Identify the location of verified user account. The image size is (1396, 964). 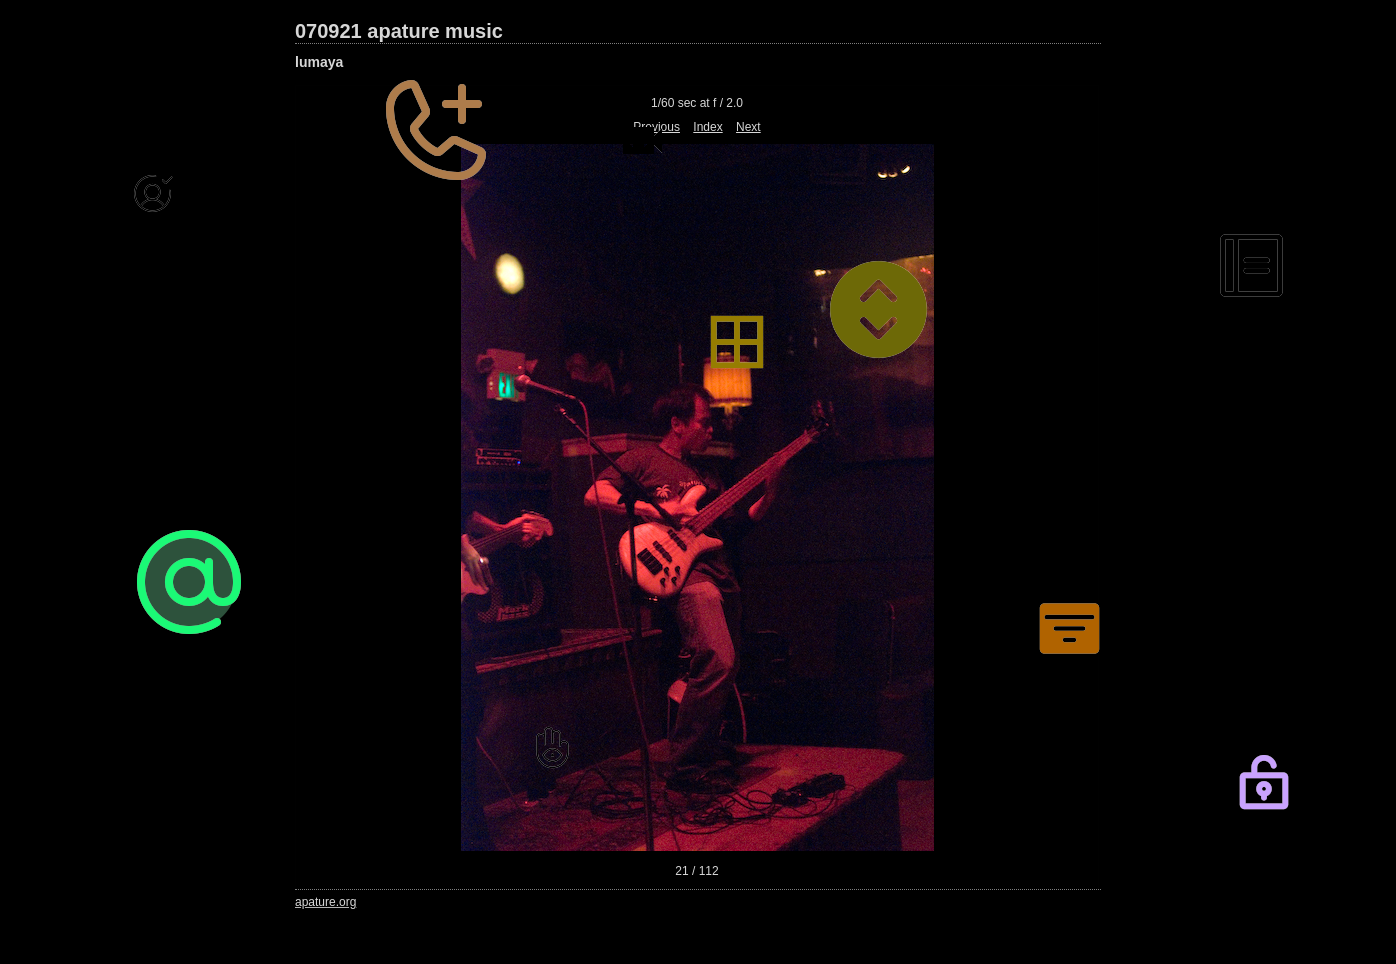
(152, 193).